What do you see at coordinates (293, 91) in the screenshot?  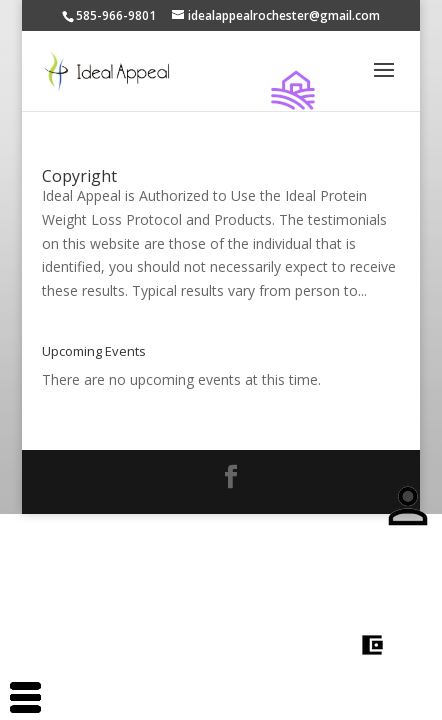 I see `access farm or agricultural features` at bounding box center [293, 91].